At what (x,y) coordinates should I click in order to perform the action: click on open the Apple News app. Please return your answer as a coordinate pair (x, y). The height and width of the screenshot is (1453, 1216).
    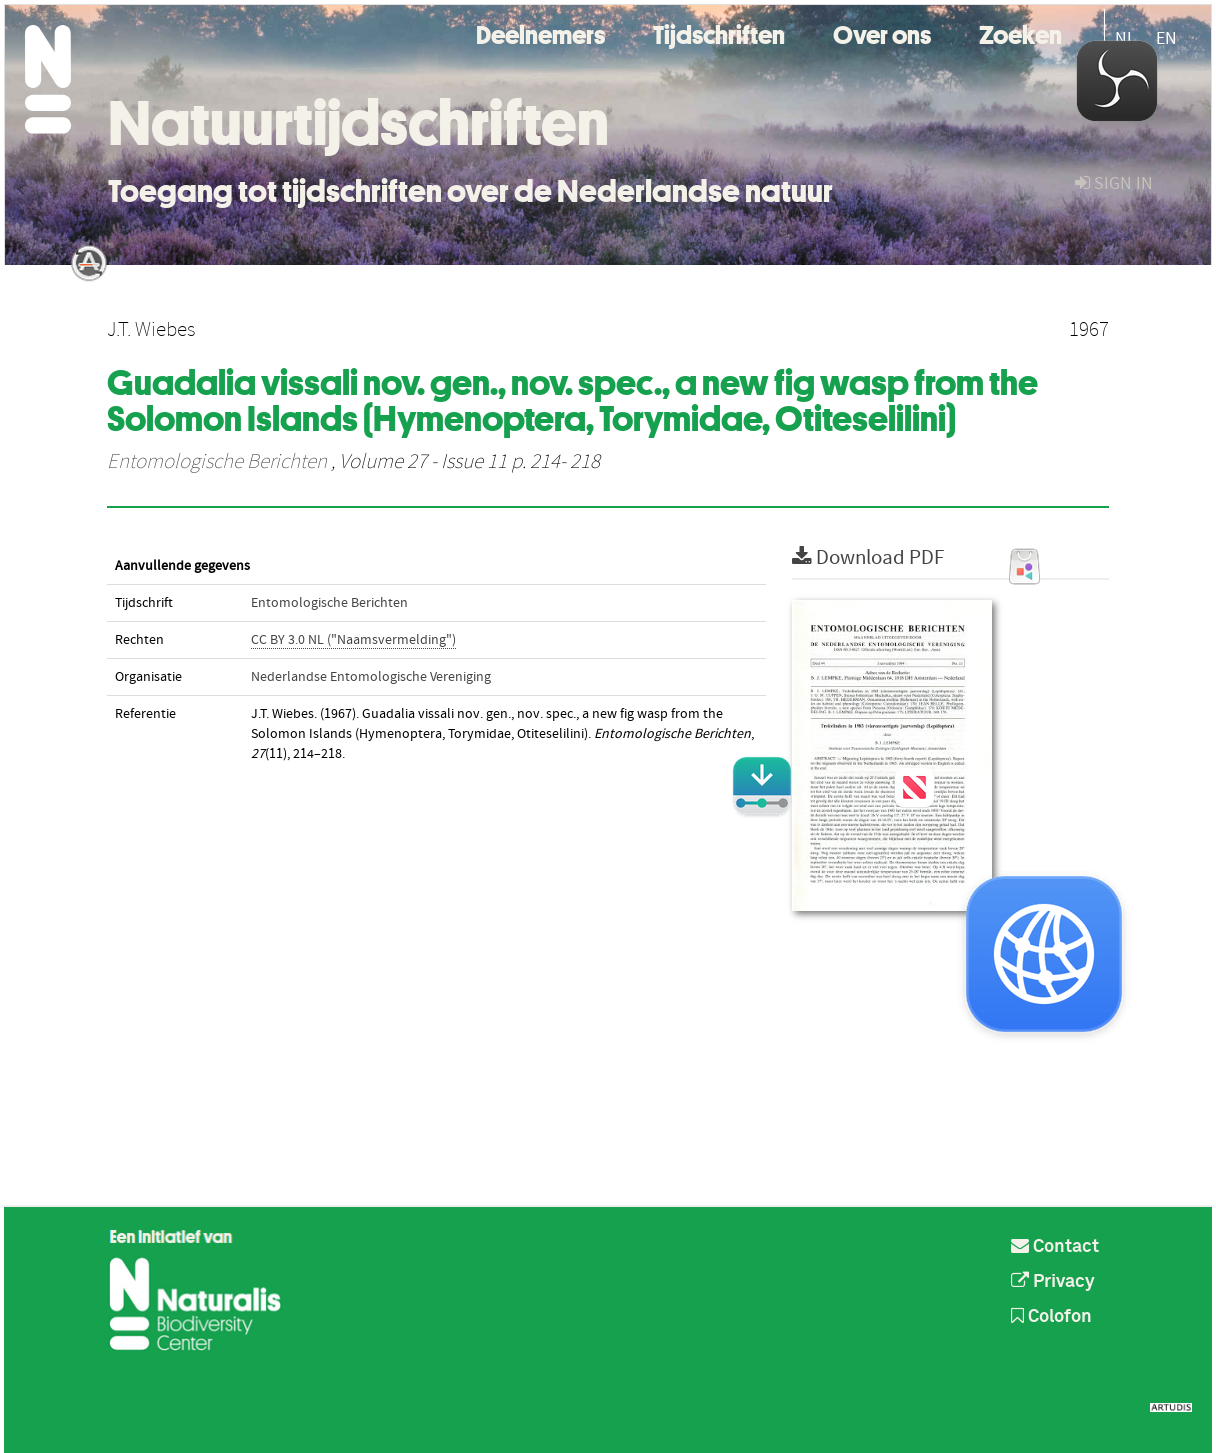
    Looking at the image, I should click on (914, 787).